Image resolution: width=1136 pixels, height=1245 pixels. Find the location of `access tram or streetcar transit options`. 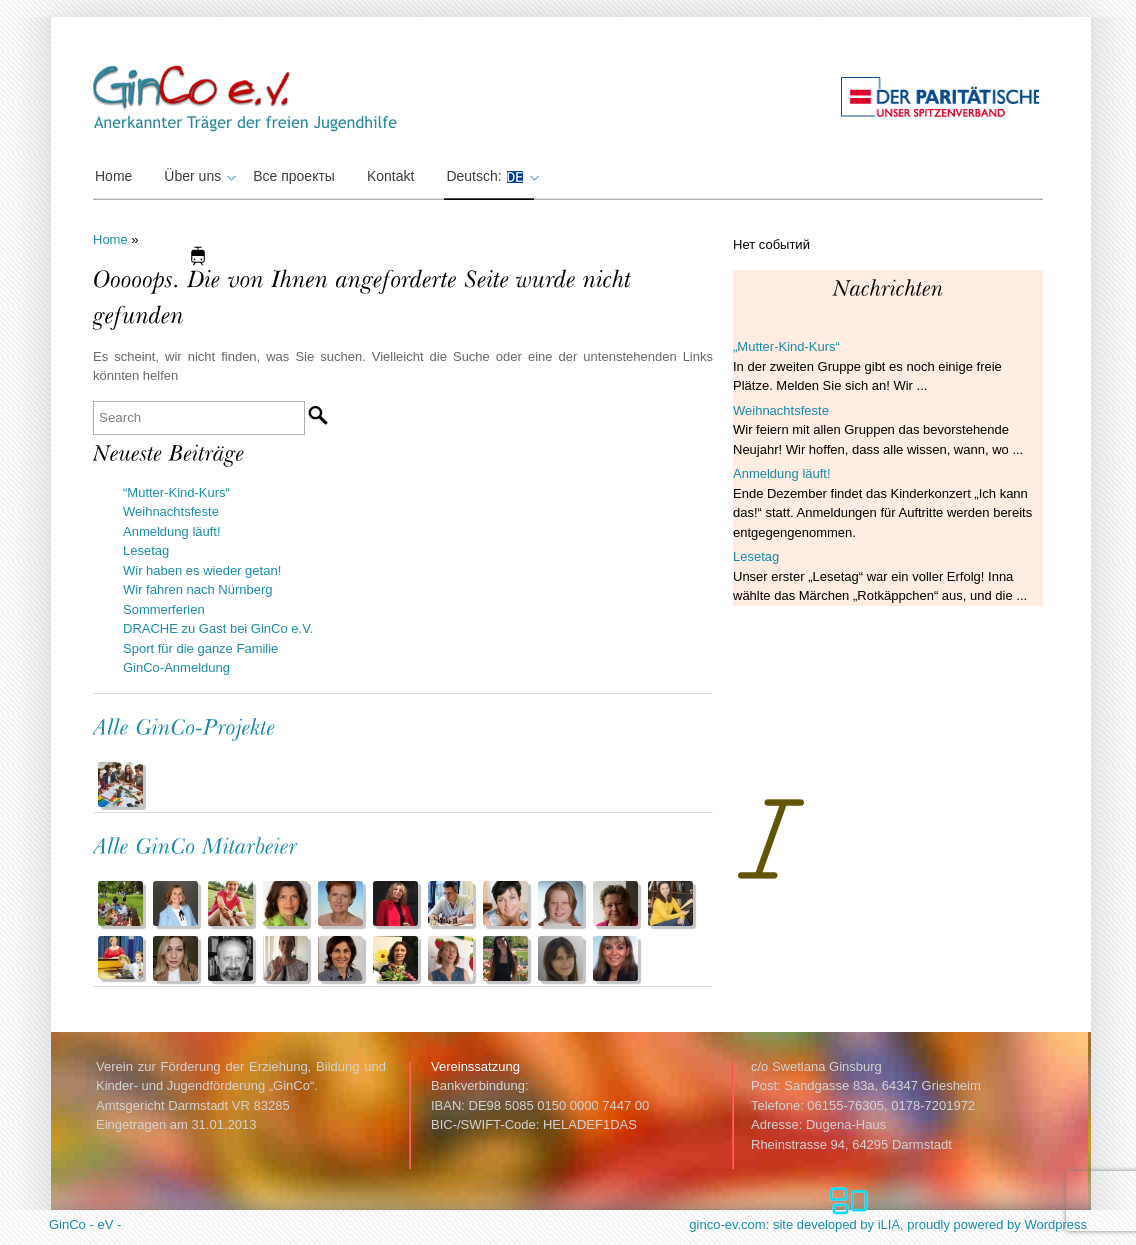

access tram or streetcar transit options is located at coordinates (198, 256).